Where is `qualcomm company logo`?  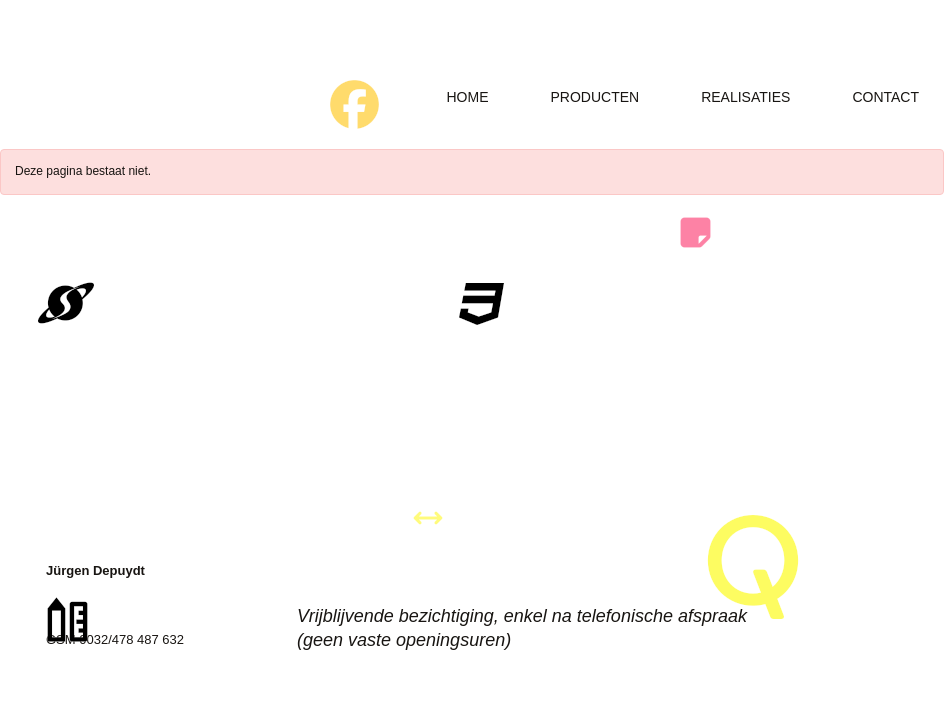 qualcomm company logo is located at coordinates (753, 567).